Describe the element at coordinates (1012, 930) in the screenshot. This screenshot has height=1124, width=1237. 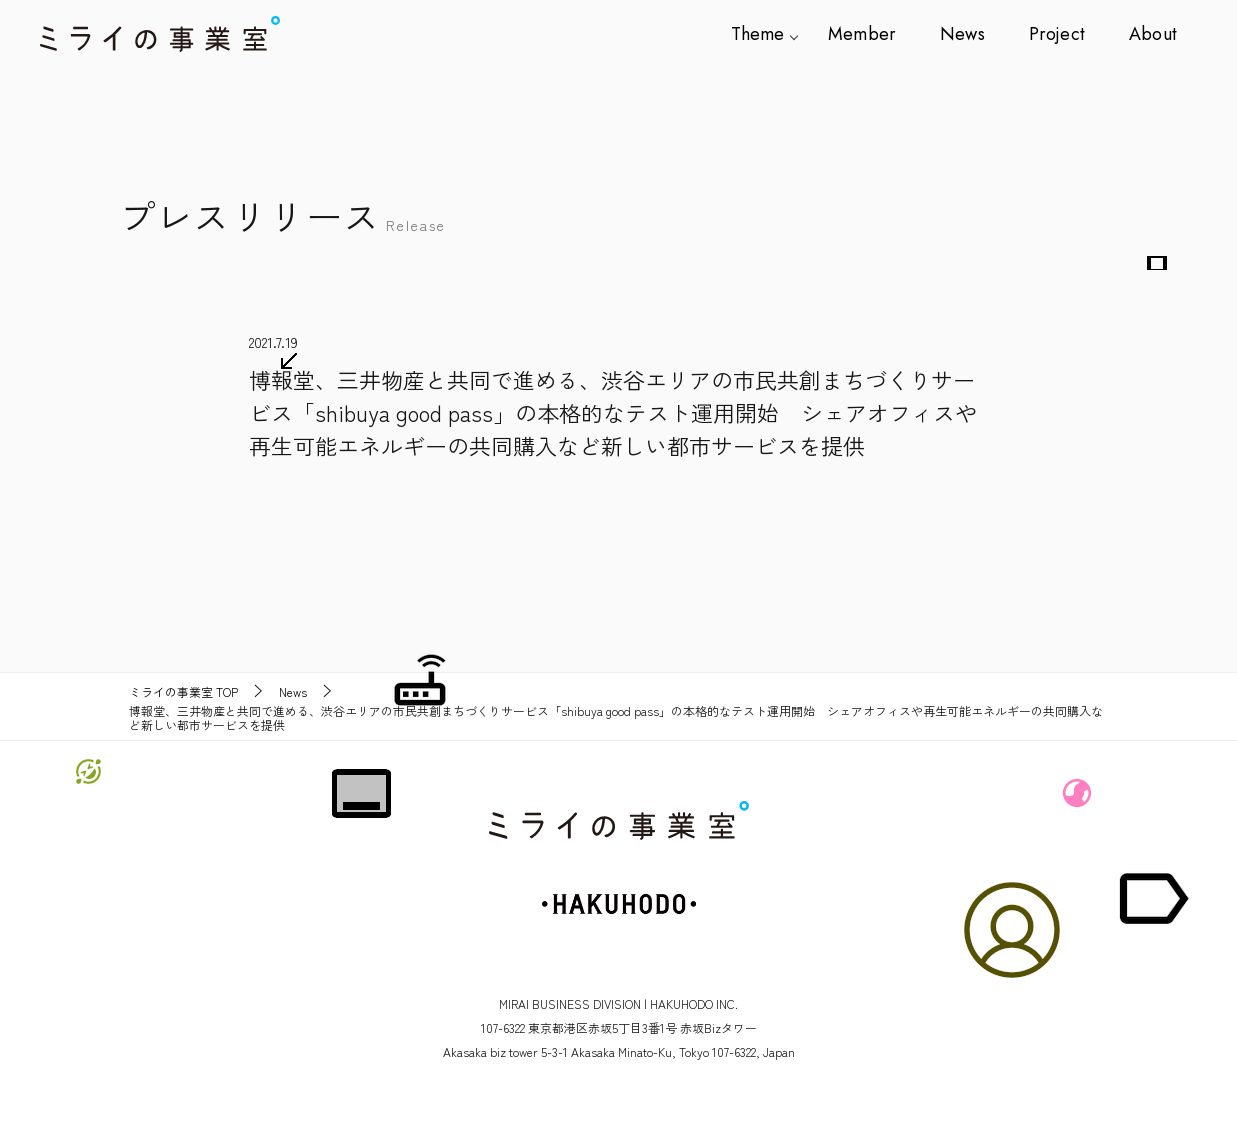
I see `view your profile` at that location.